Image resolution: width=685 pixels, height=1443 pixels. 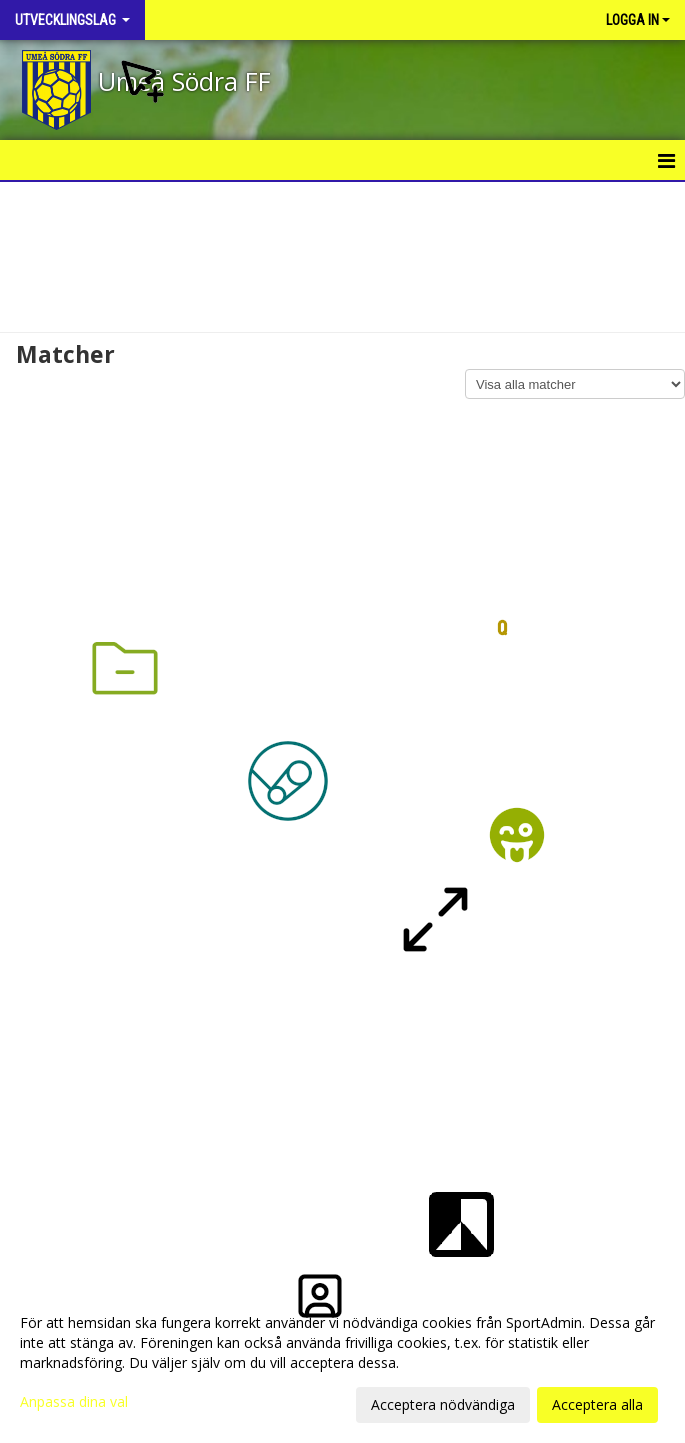 I want to click on insert a playful or silly emoji reaction, so click(x=517, y=835).